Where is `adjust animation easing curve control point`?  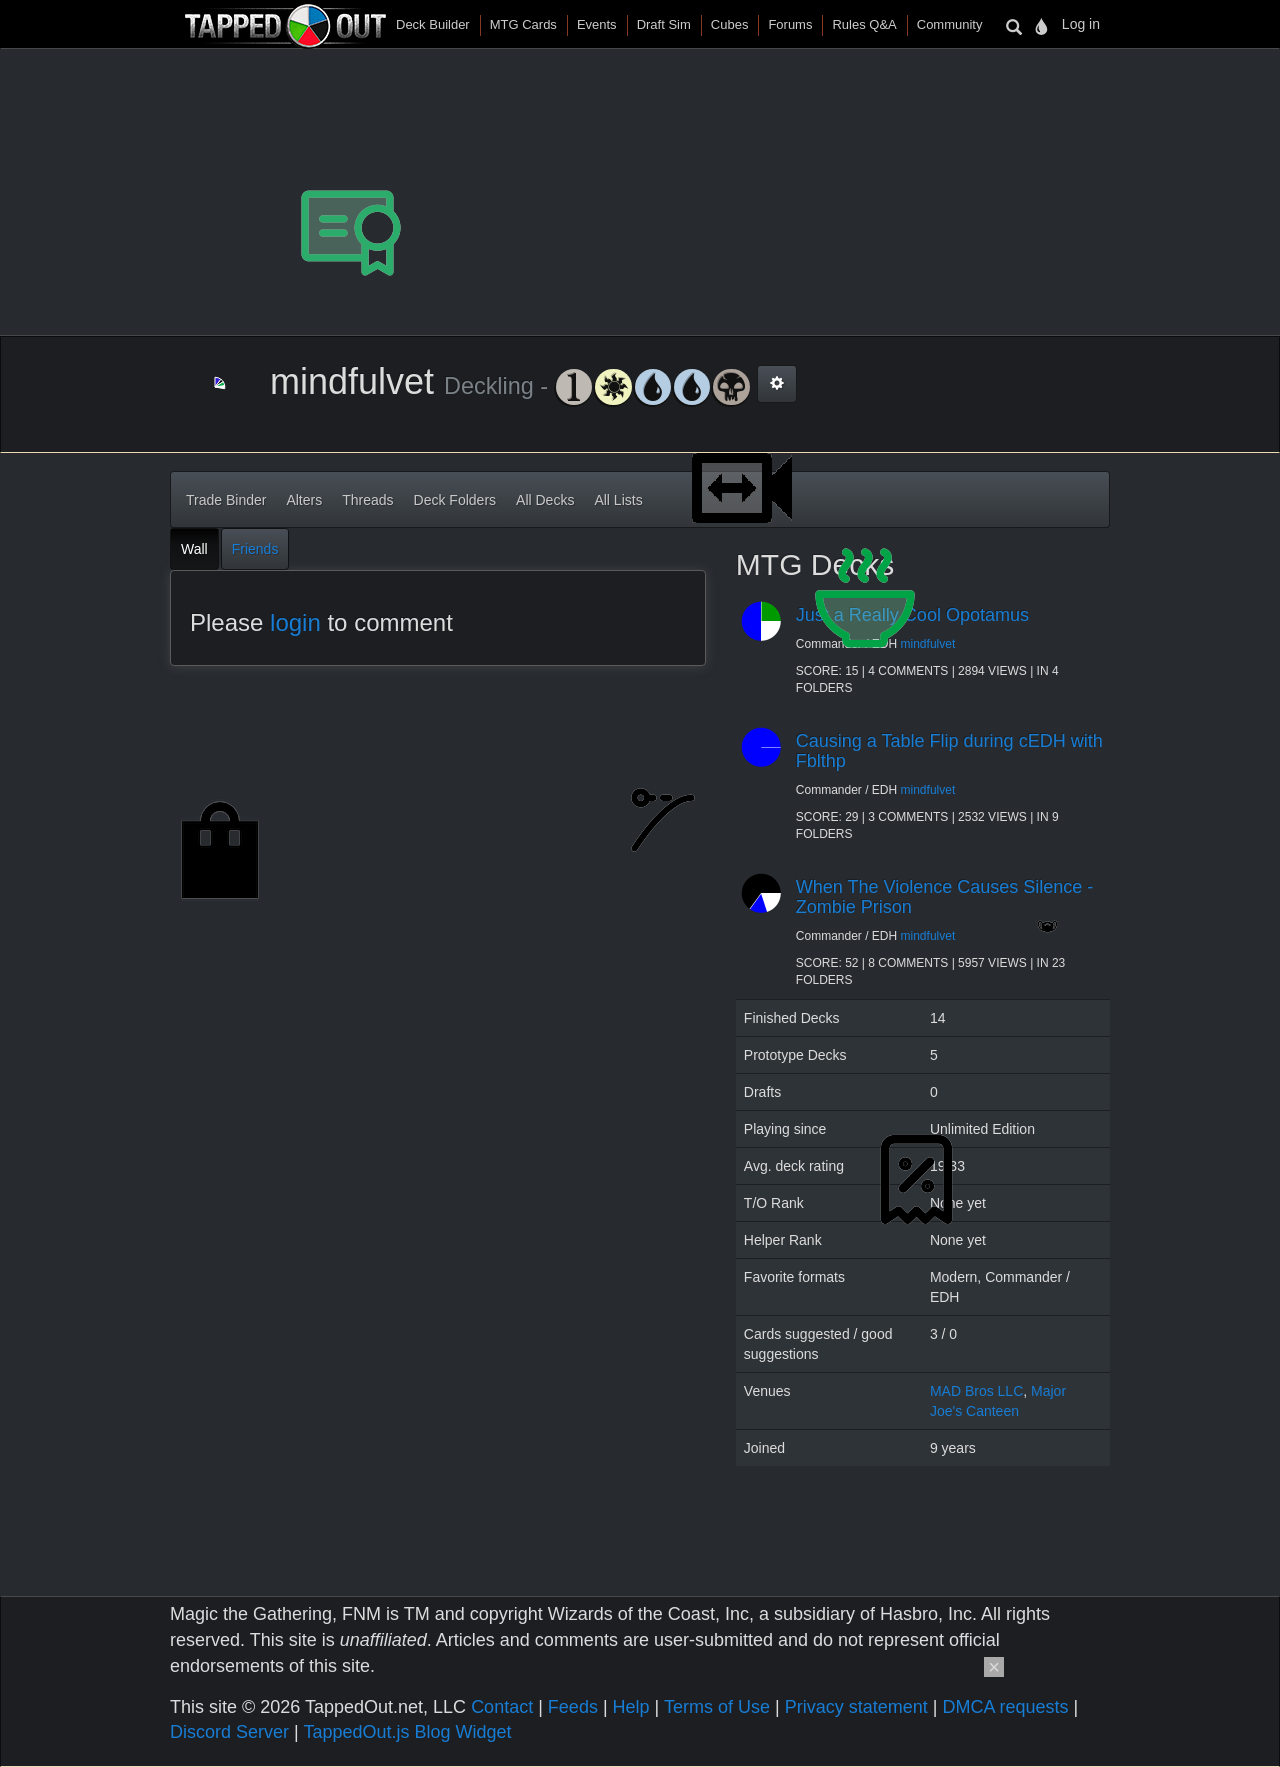
adjust animation easing curve control point is located at coordinates (663, 820).